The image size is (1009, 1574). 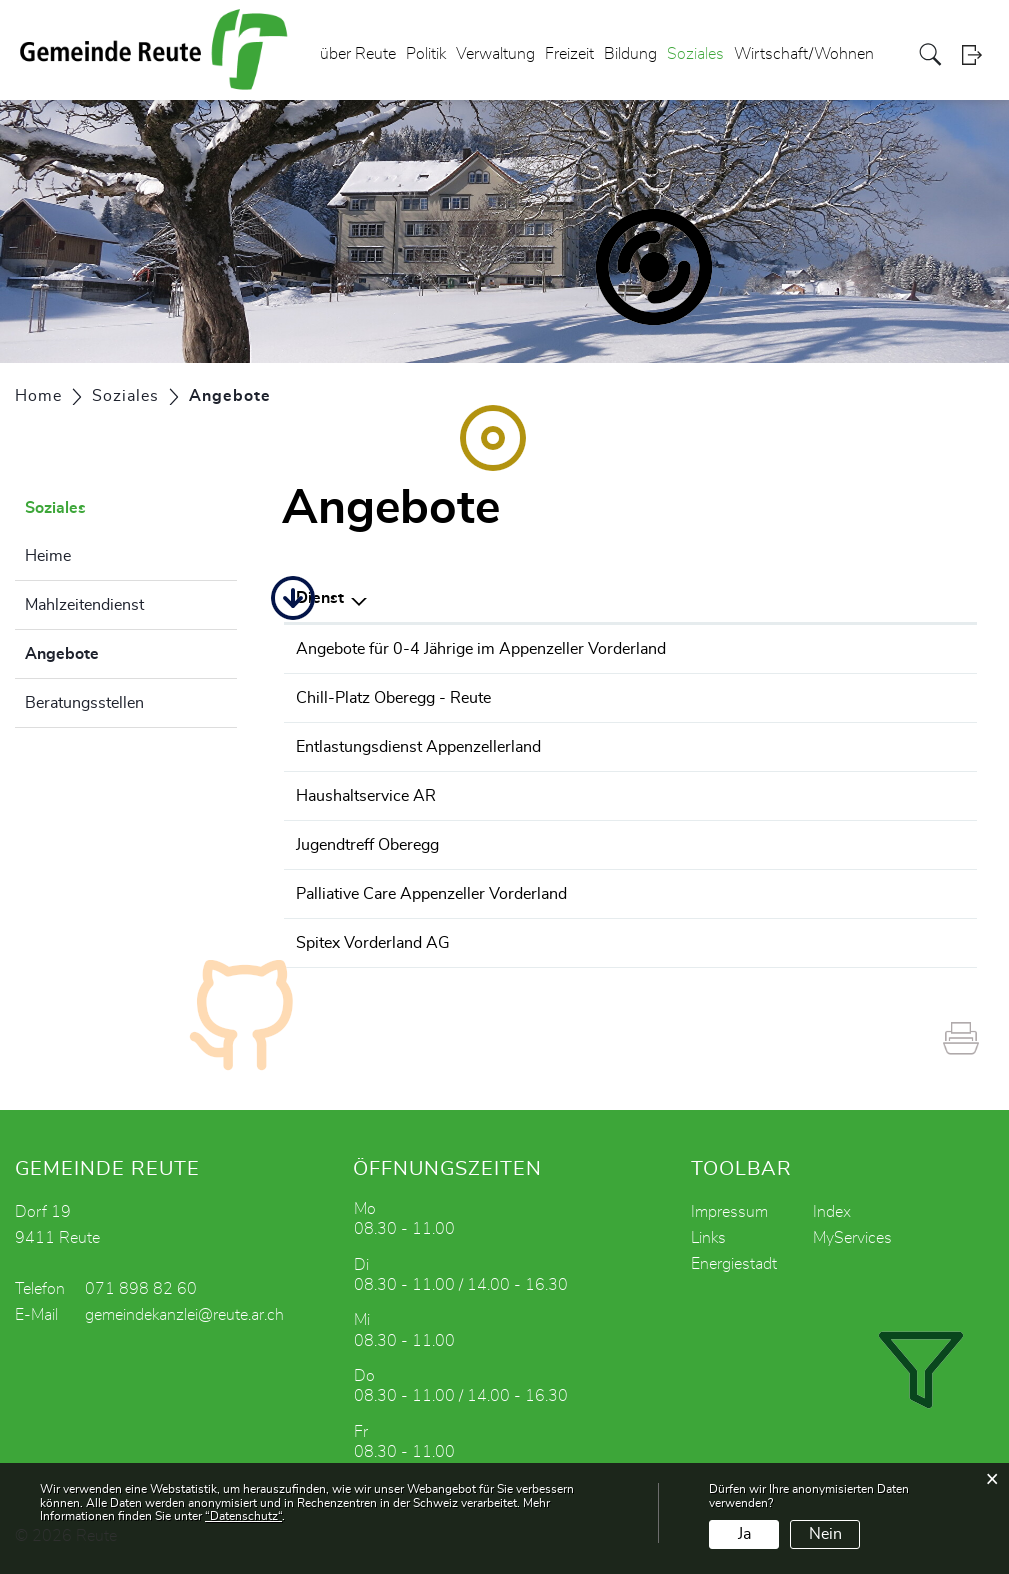 I want to click on filter or sort content, so click(x=921, y=1370).